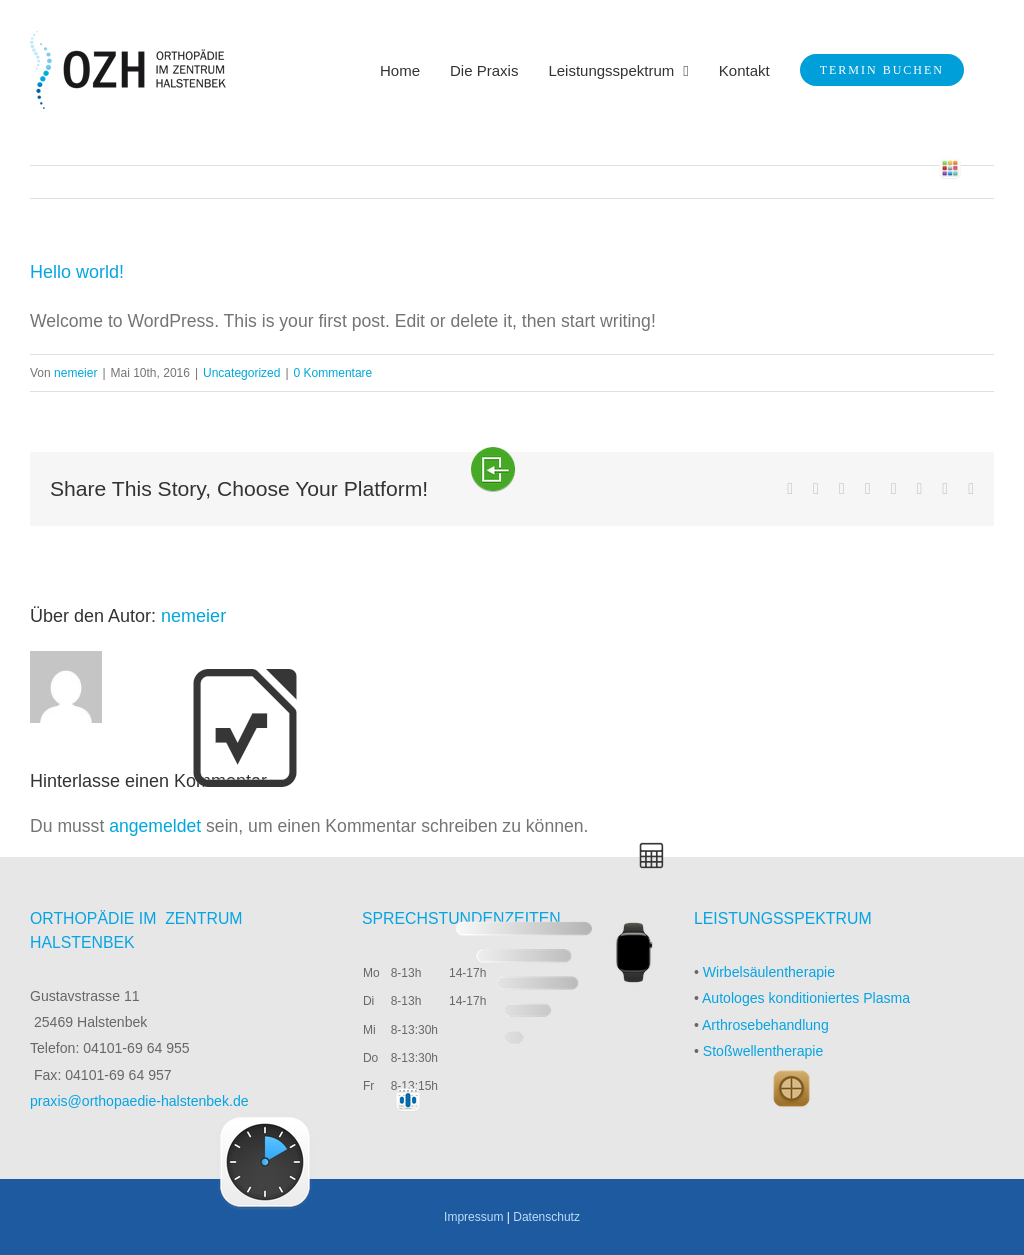  I want to click on open safe eyes app for screen break reminders, so click(265, 1162).